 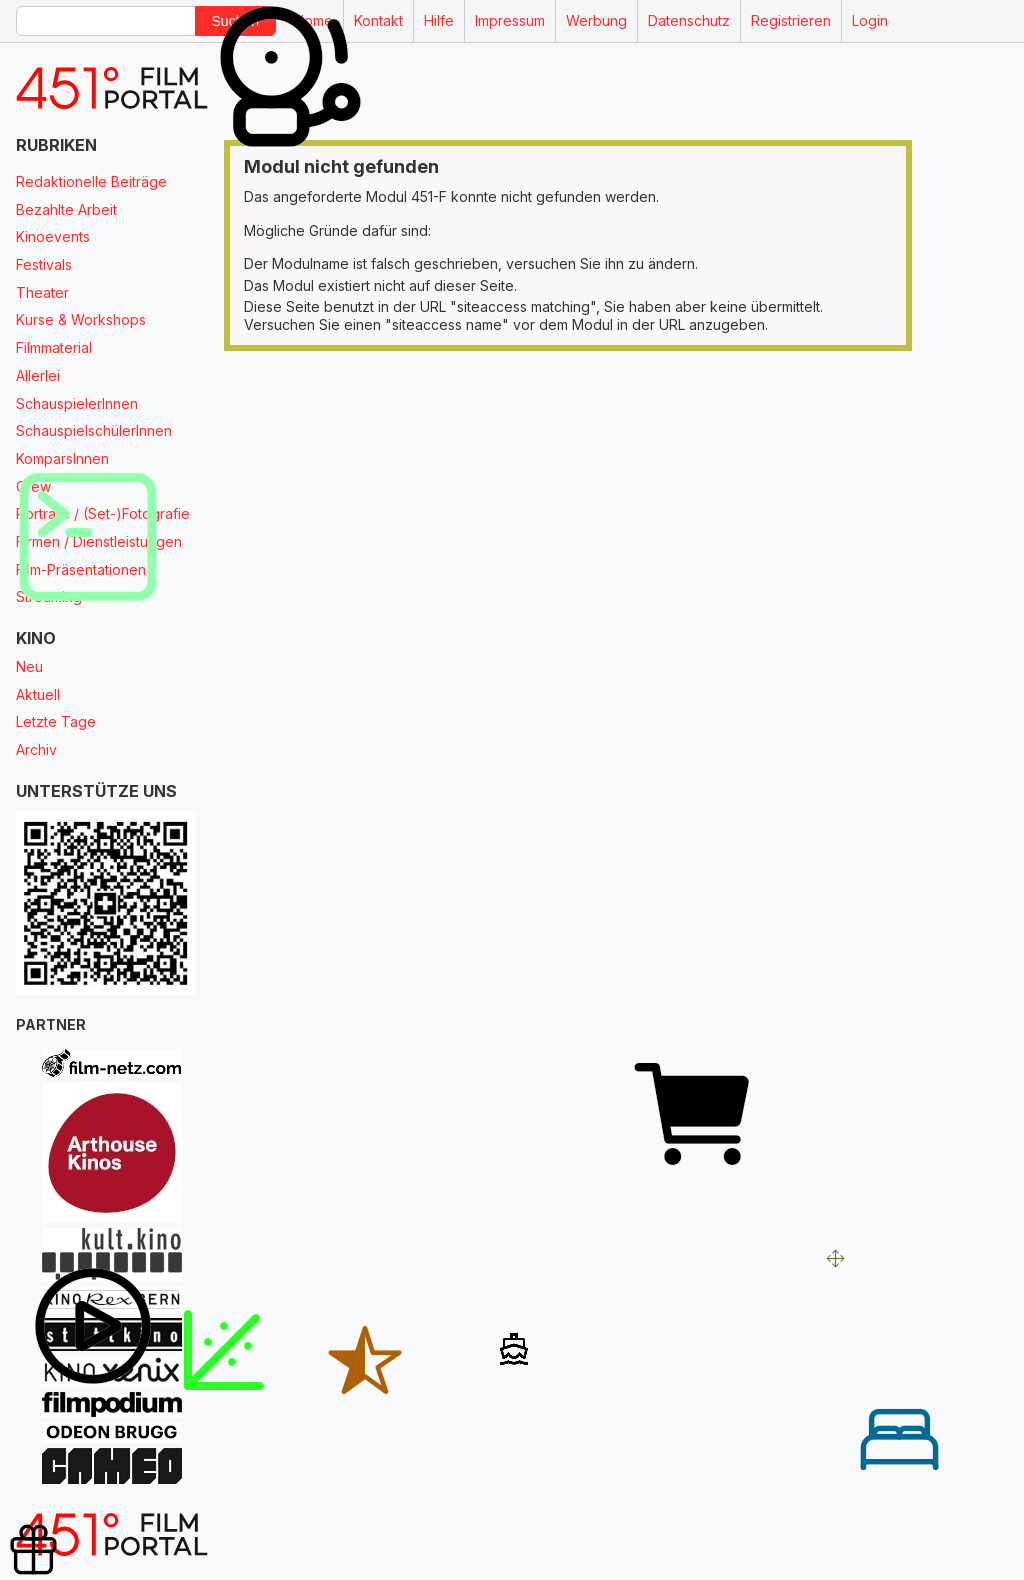 What do you see at coordinates (93, 1326) in the screenshot?
I see `play media or video content` at bounding box center [93, 1326].